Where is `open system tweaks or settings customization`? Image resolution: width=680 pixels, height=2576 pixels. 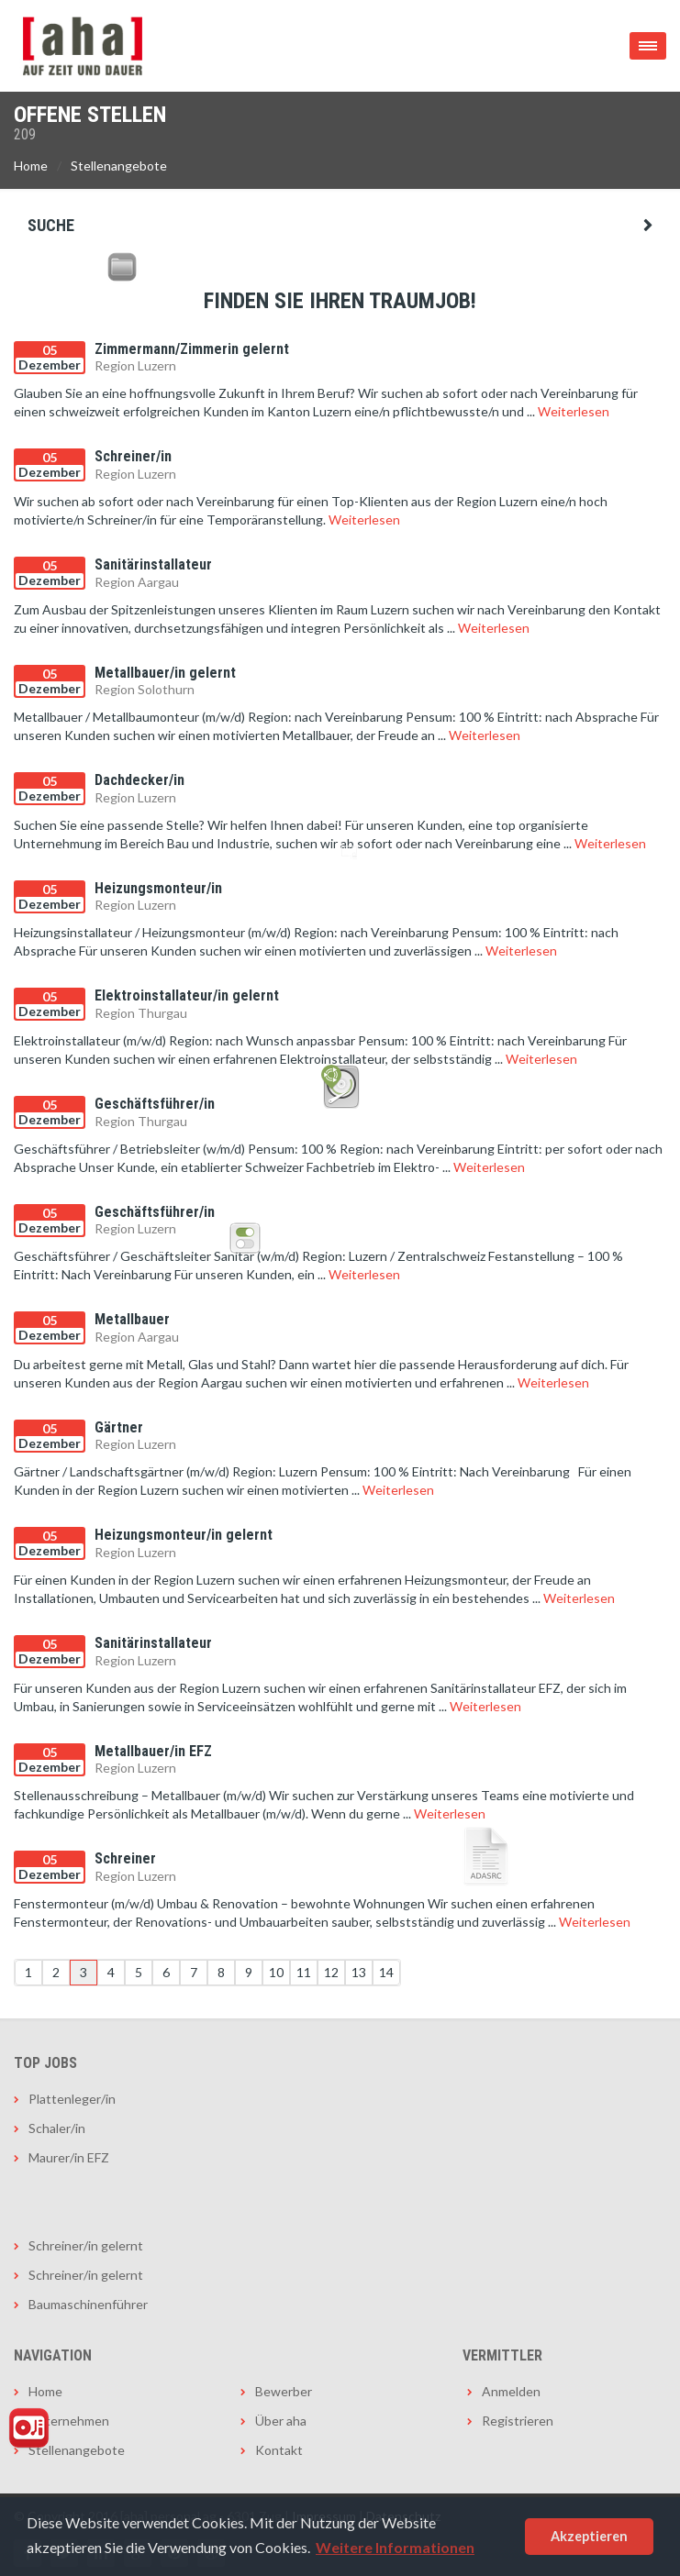
open system tweaks or settings customization is located at coordinates (245, 1238).